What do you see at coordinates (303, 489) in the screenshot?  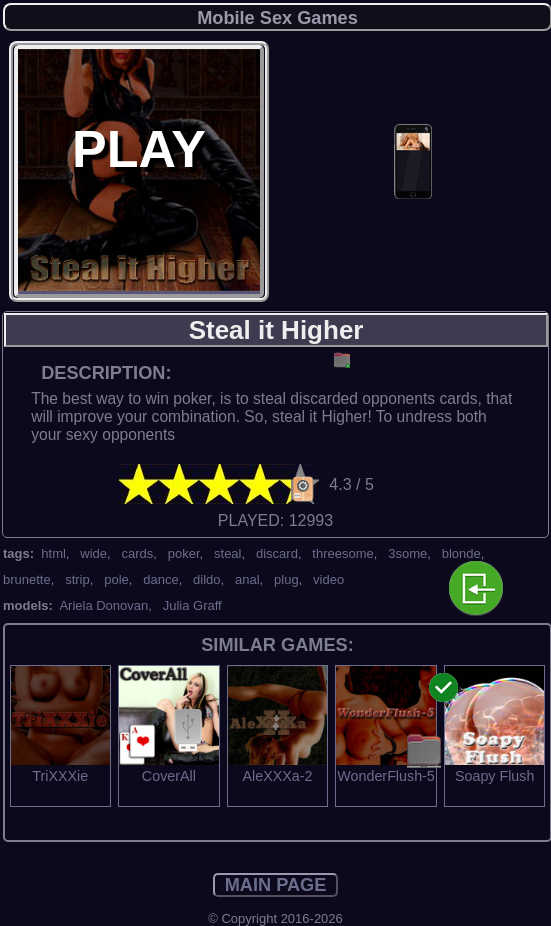 I see `indicates package installation or setup in progress` at bounding box center [303, 489].